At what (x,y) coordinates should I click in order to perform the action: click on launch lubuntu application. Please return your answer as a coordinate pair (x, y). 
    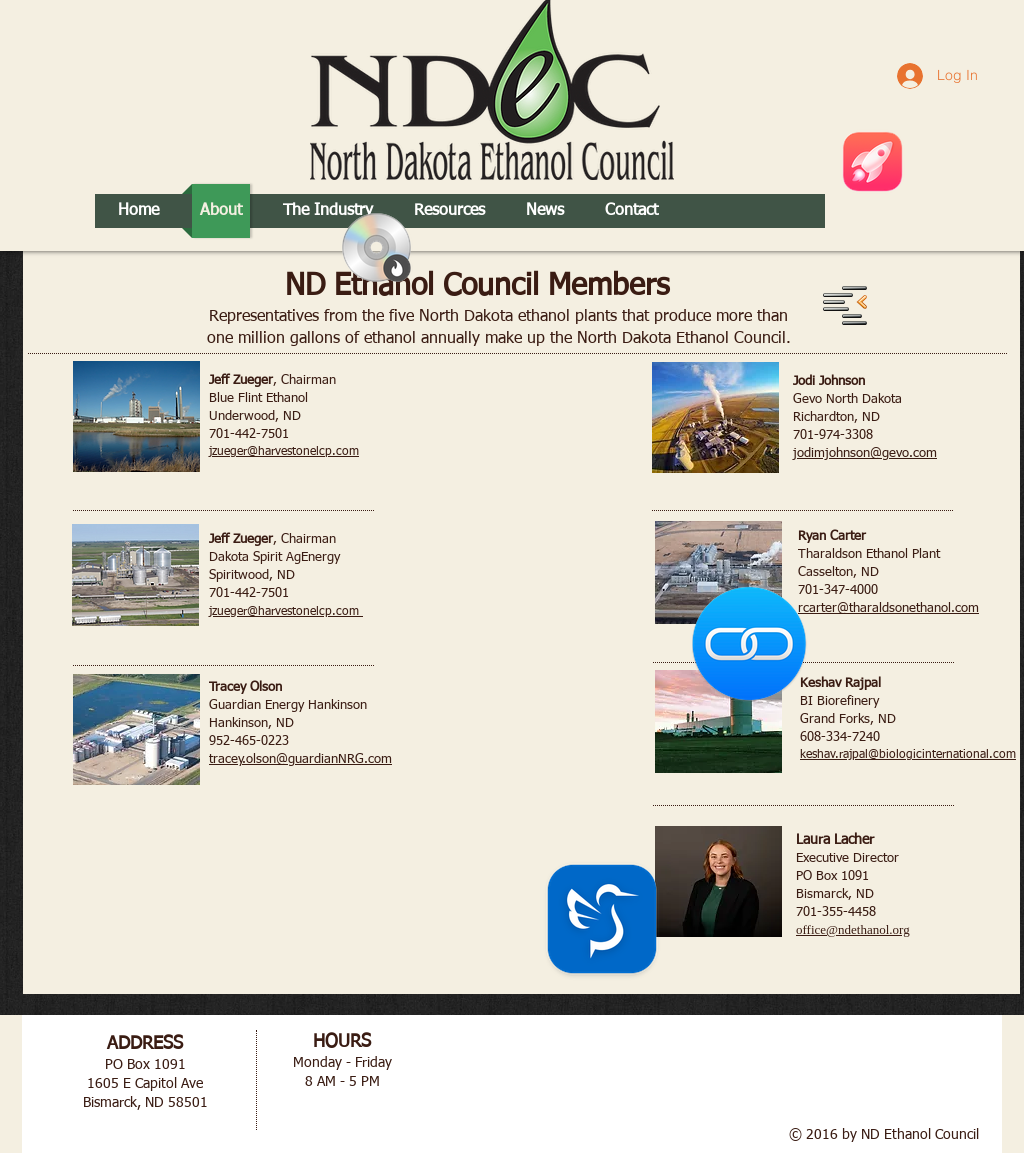
    Looking at the image, I should click on (602, 919).